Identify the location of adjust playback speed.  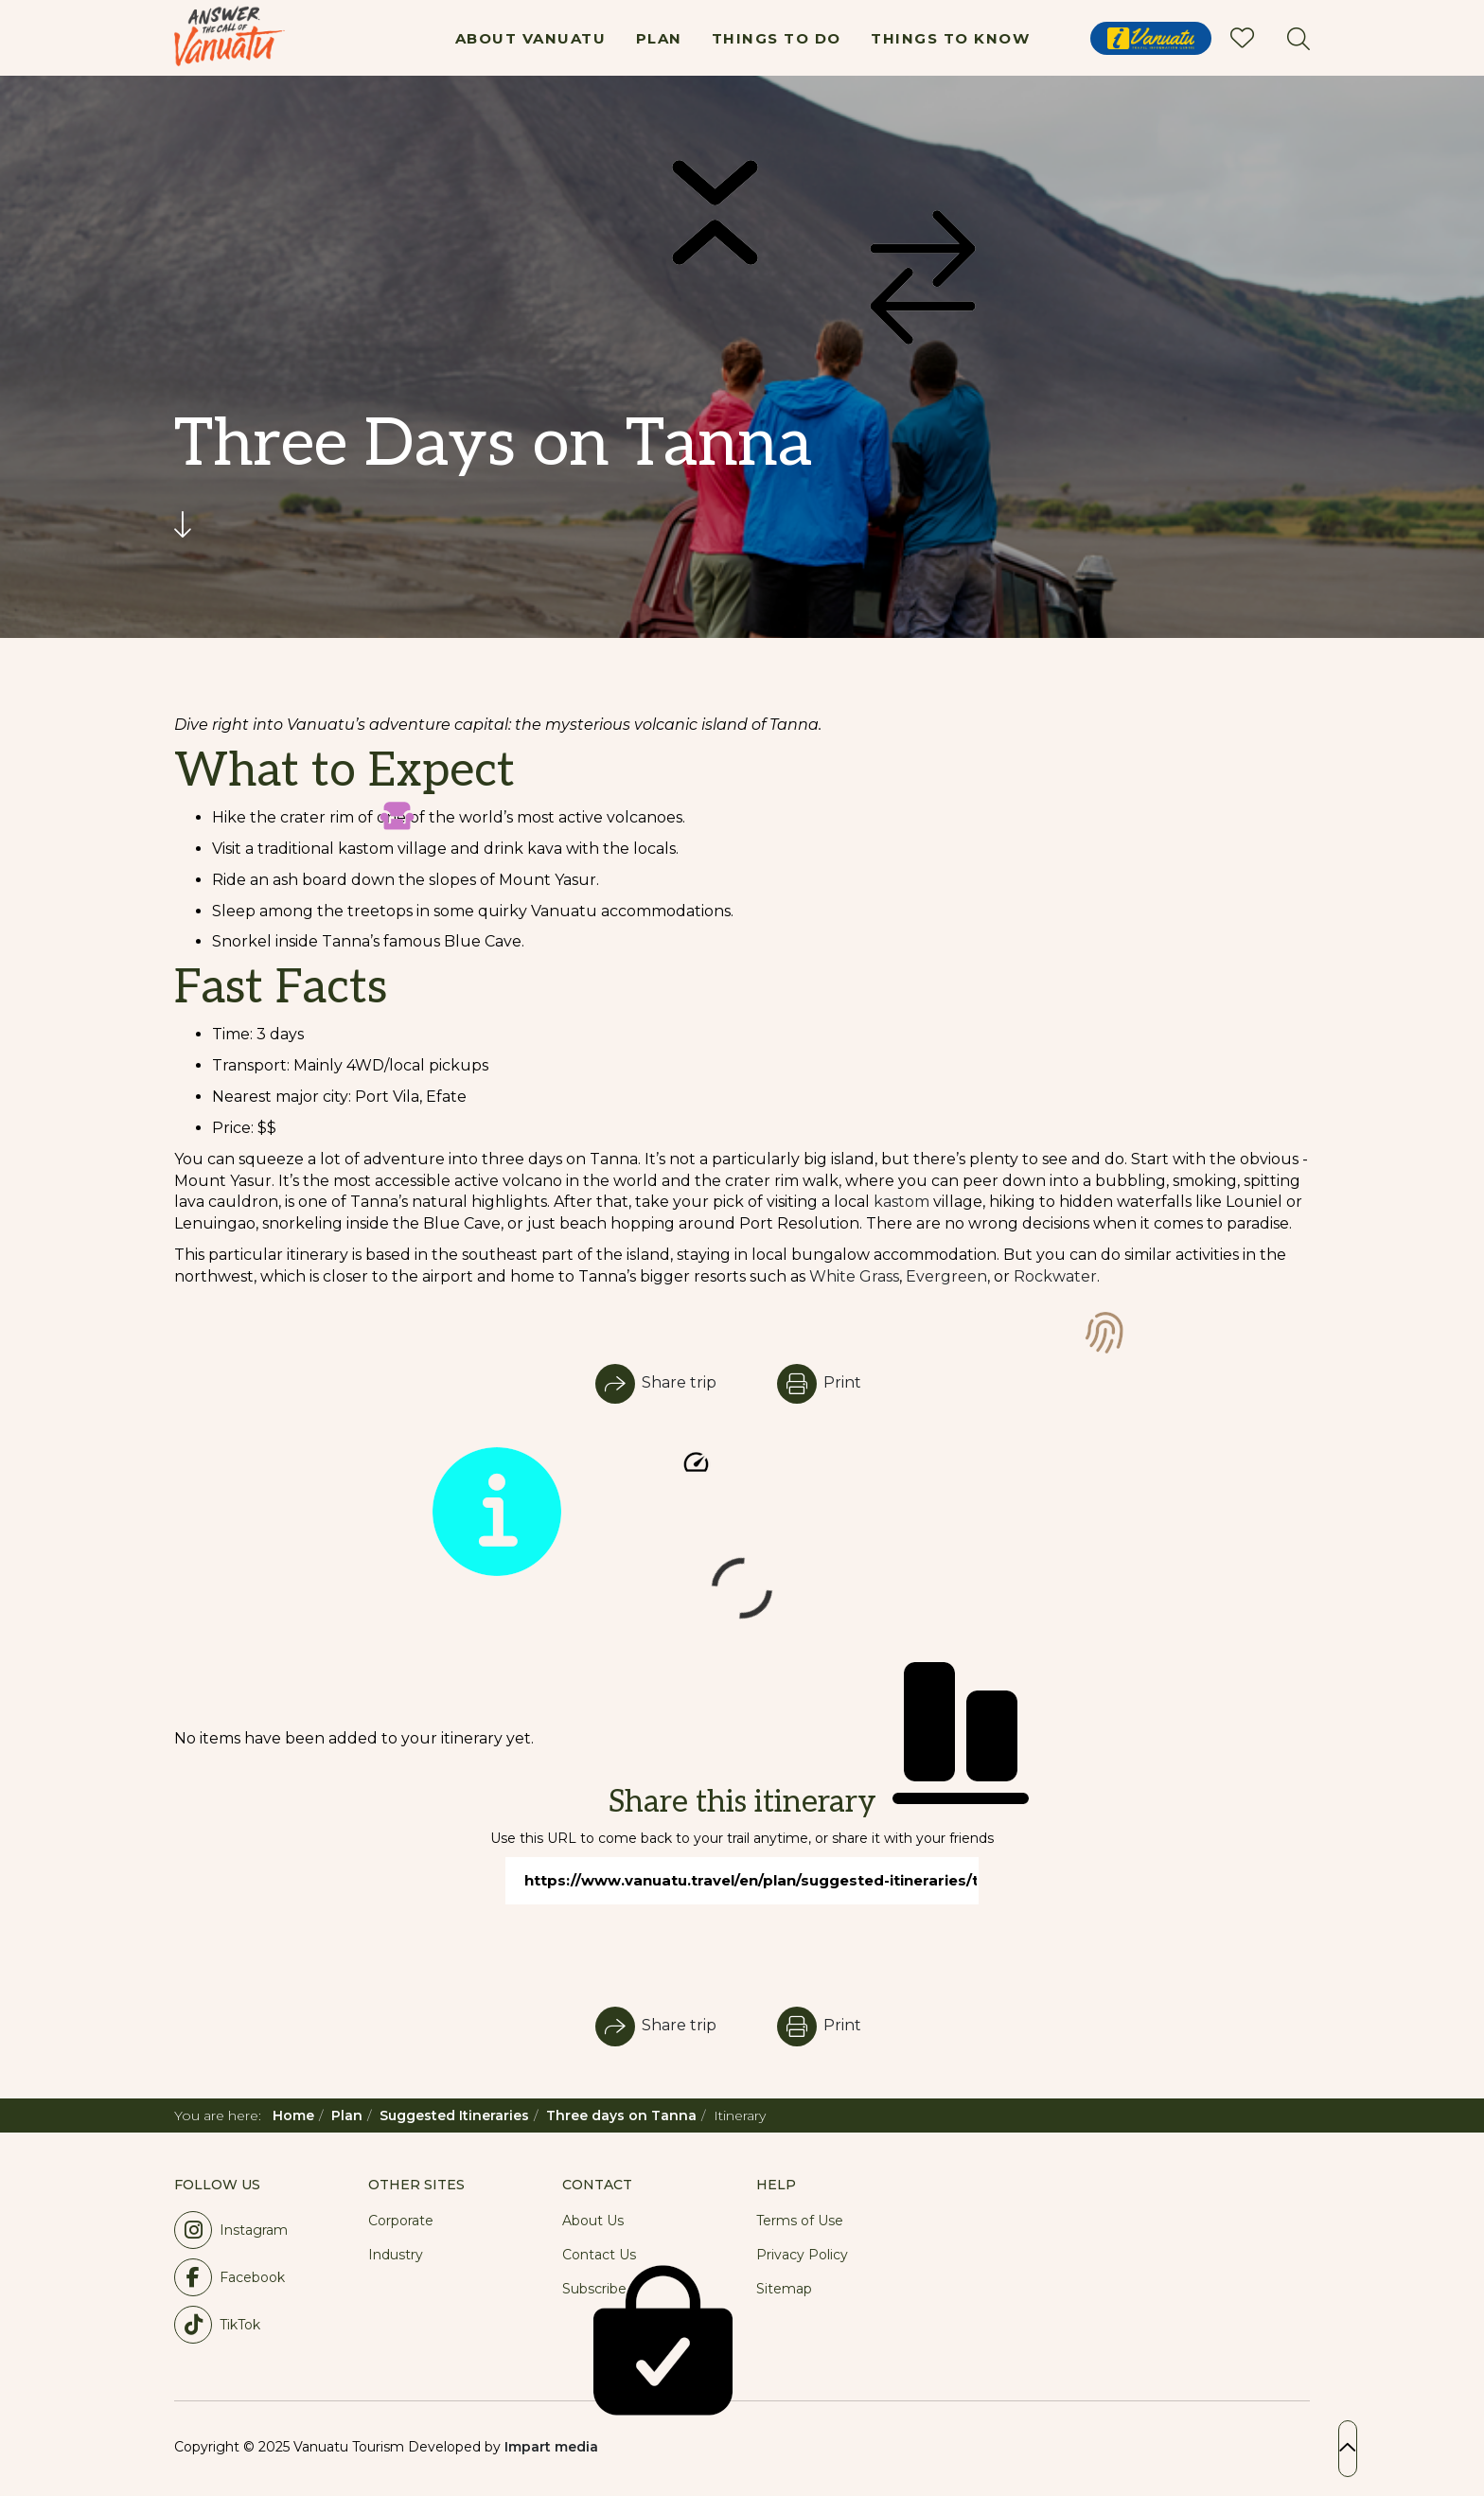
(696, 1461).